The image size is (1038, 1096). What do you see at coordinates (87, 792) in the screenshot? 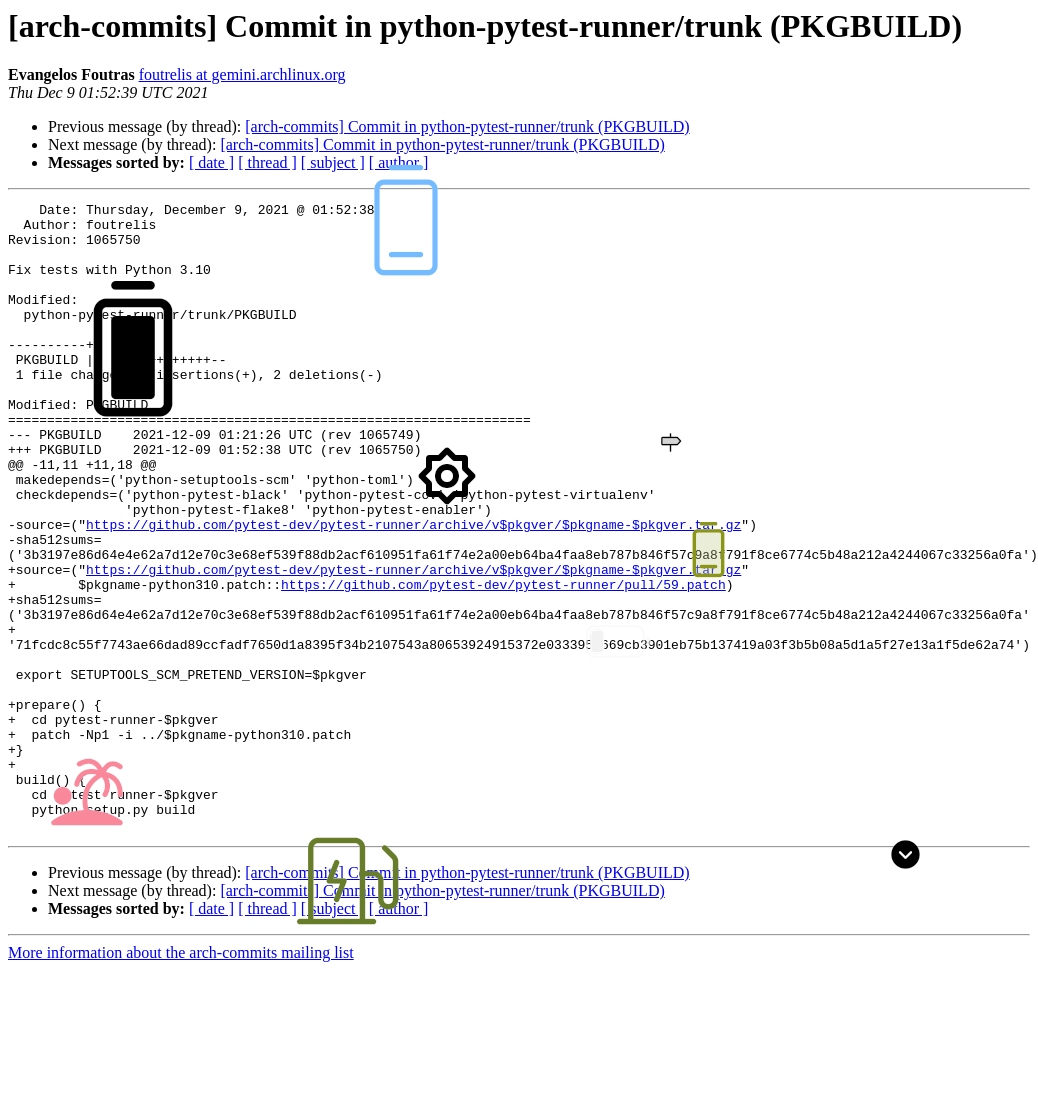
I see `view tropical or vacation-related content` at bounding box center [87, 792].